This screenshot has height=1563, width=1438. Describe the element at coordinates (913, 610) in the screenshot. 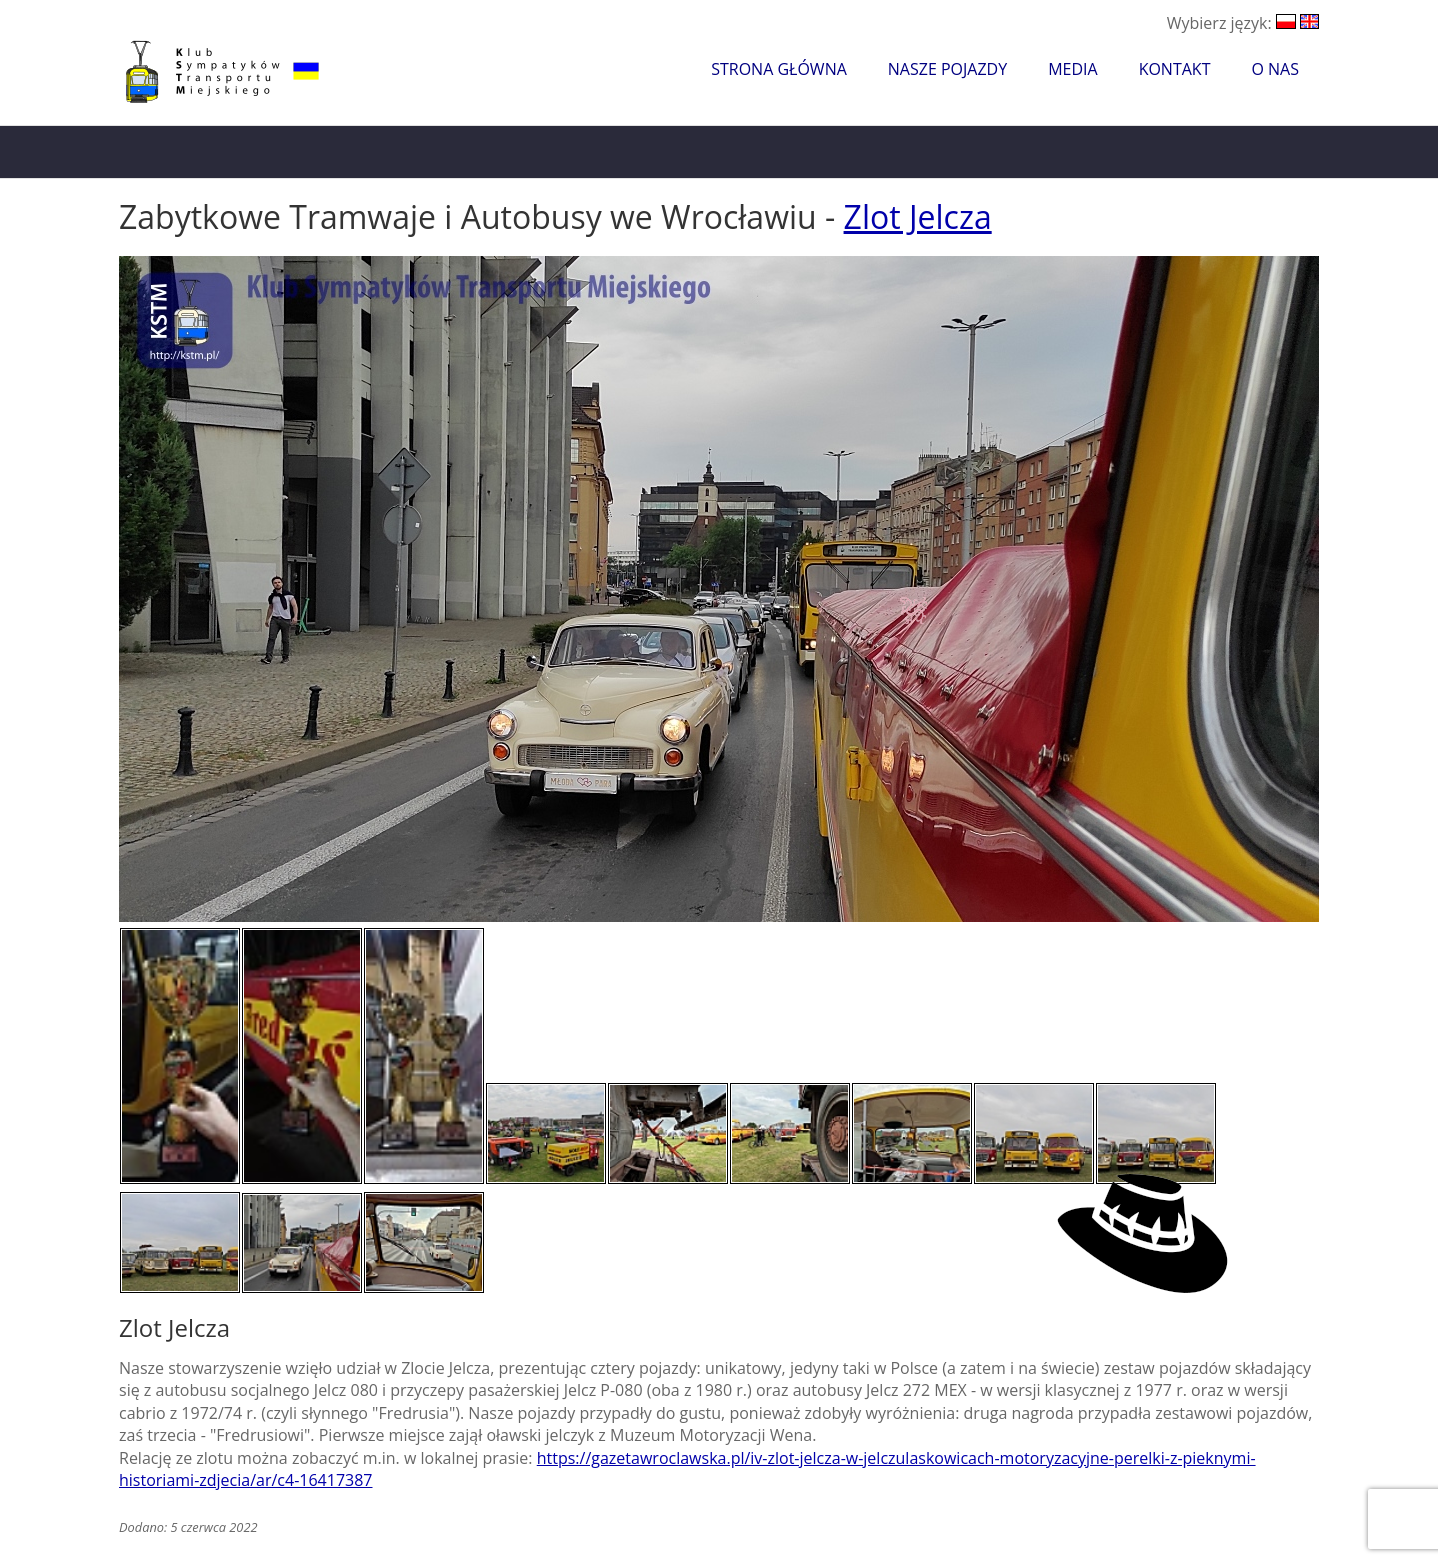

I see `decorative vine or plant element for fantasy game UI` at that location.